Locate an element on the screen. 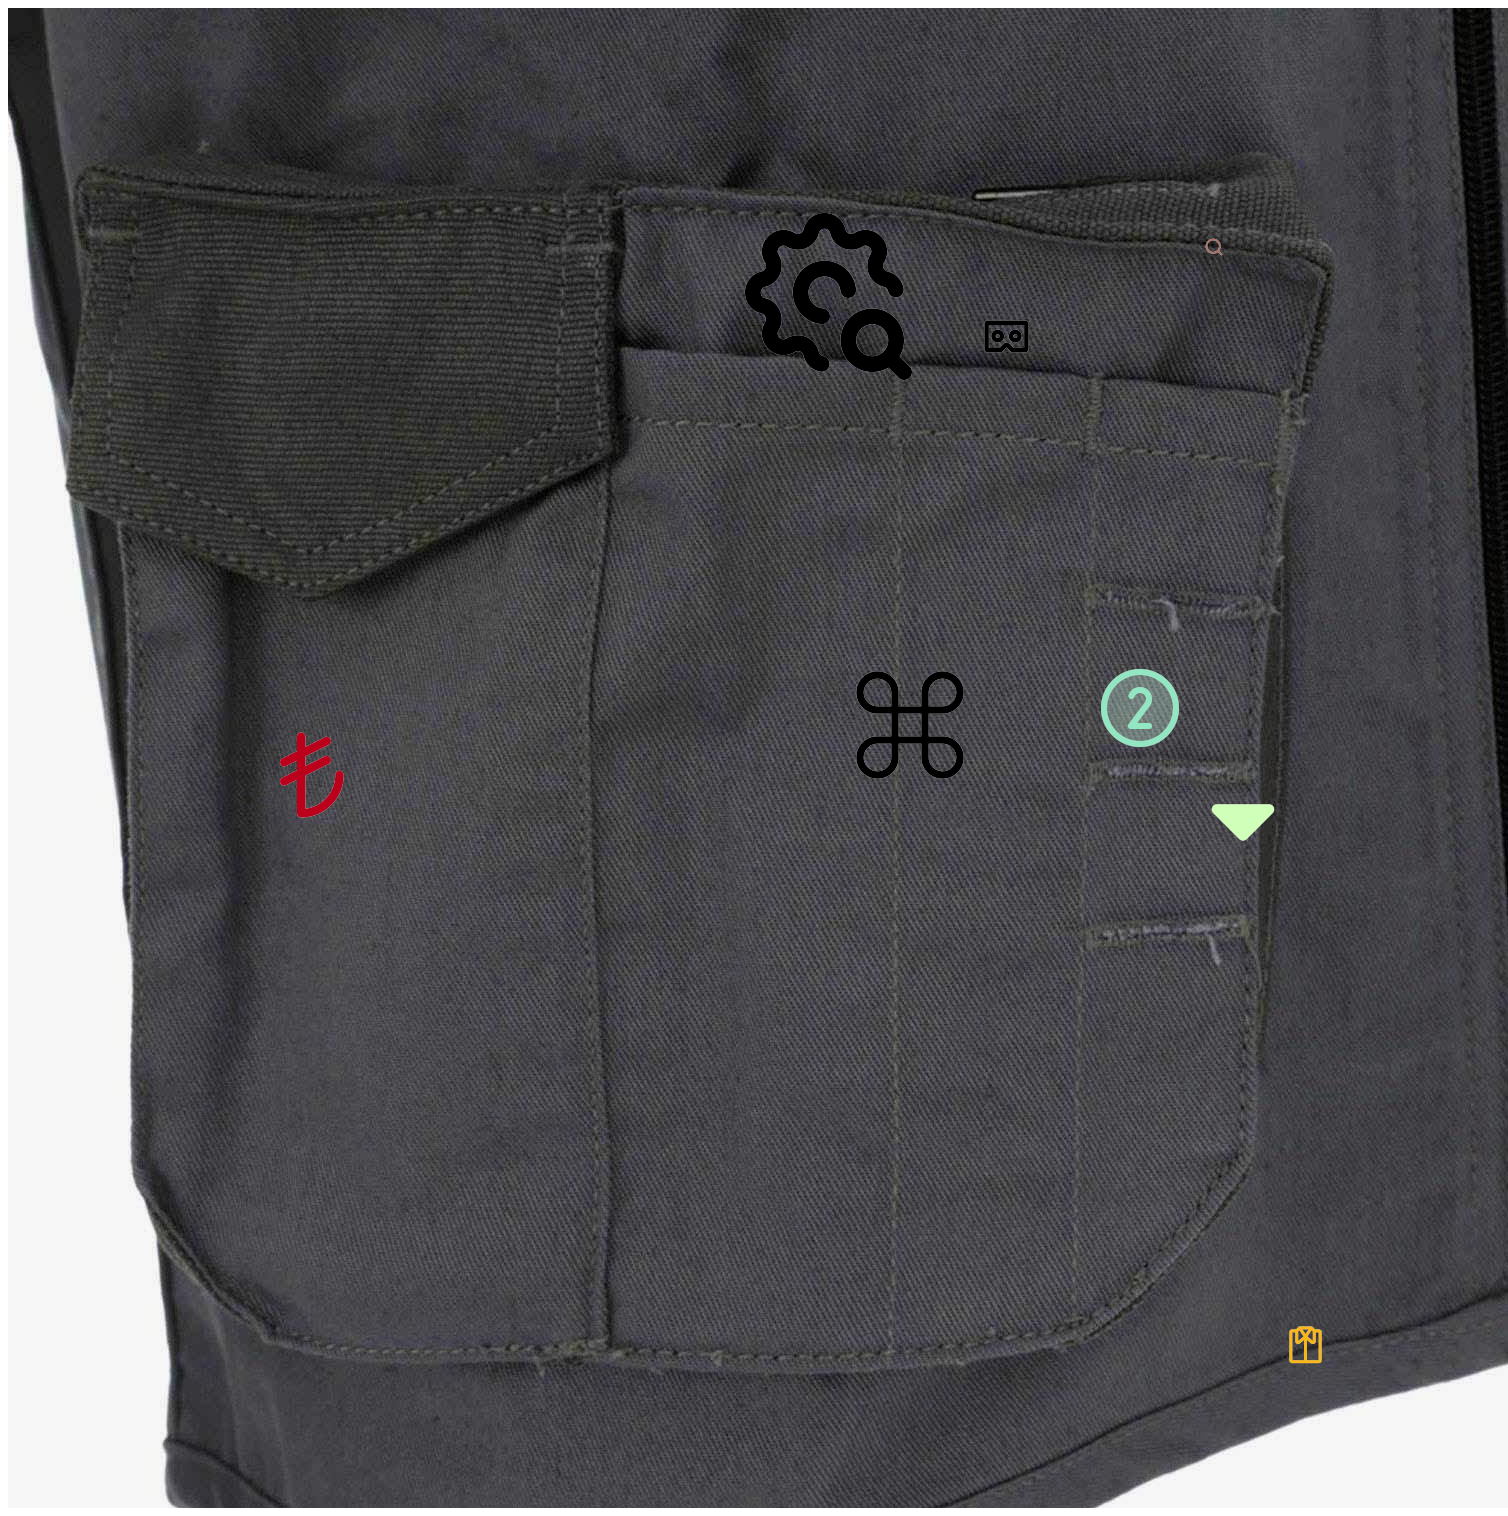  view or select Turkish lira currency is located at coordinates (314, 775).